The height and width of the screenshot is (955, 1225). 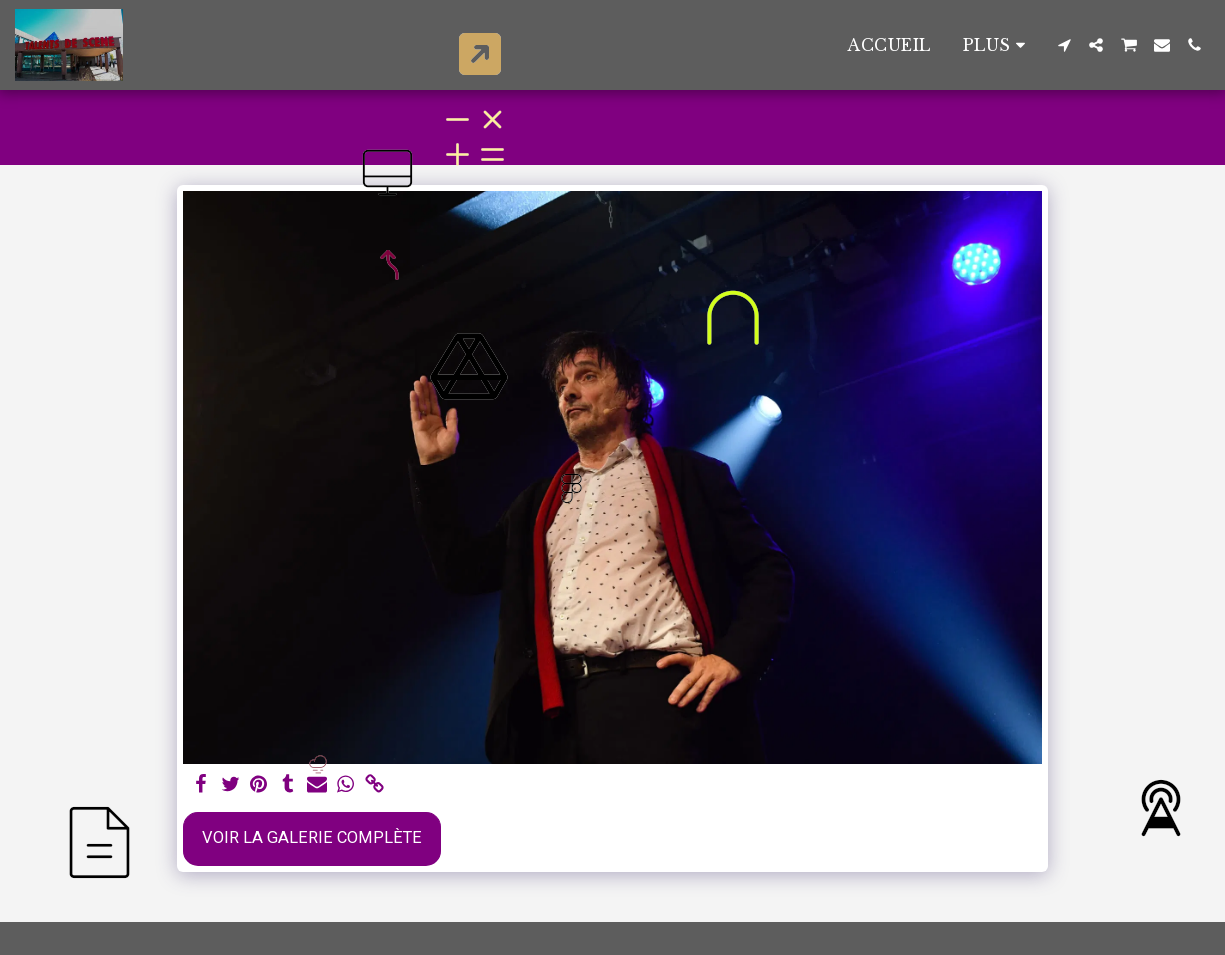 What do you see at coordinates (480, 54) in the screenshot?
I see `open link in a new window or tab` at bounding box center [480, 54].